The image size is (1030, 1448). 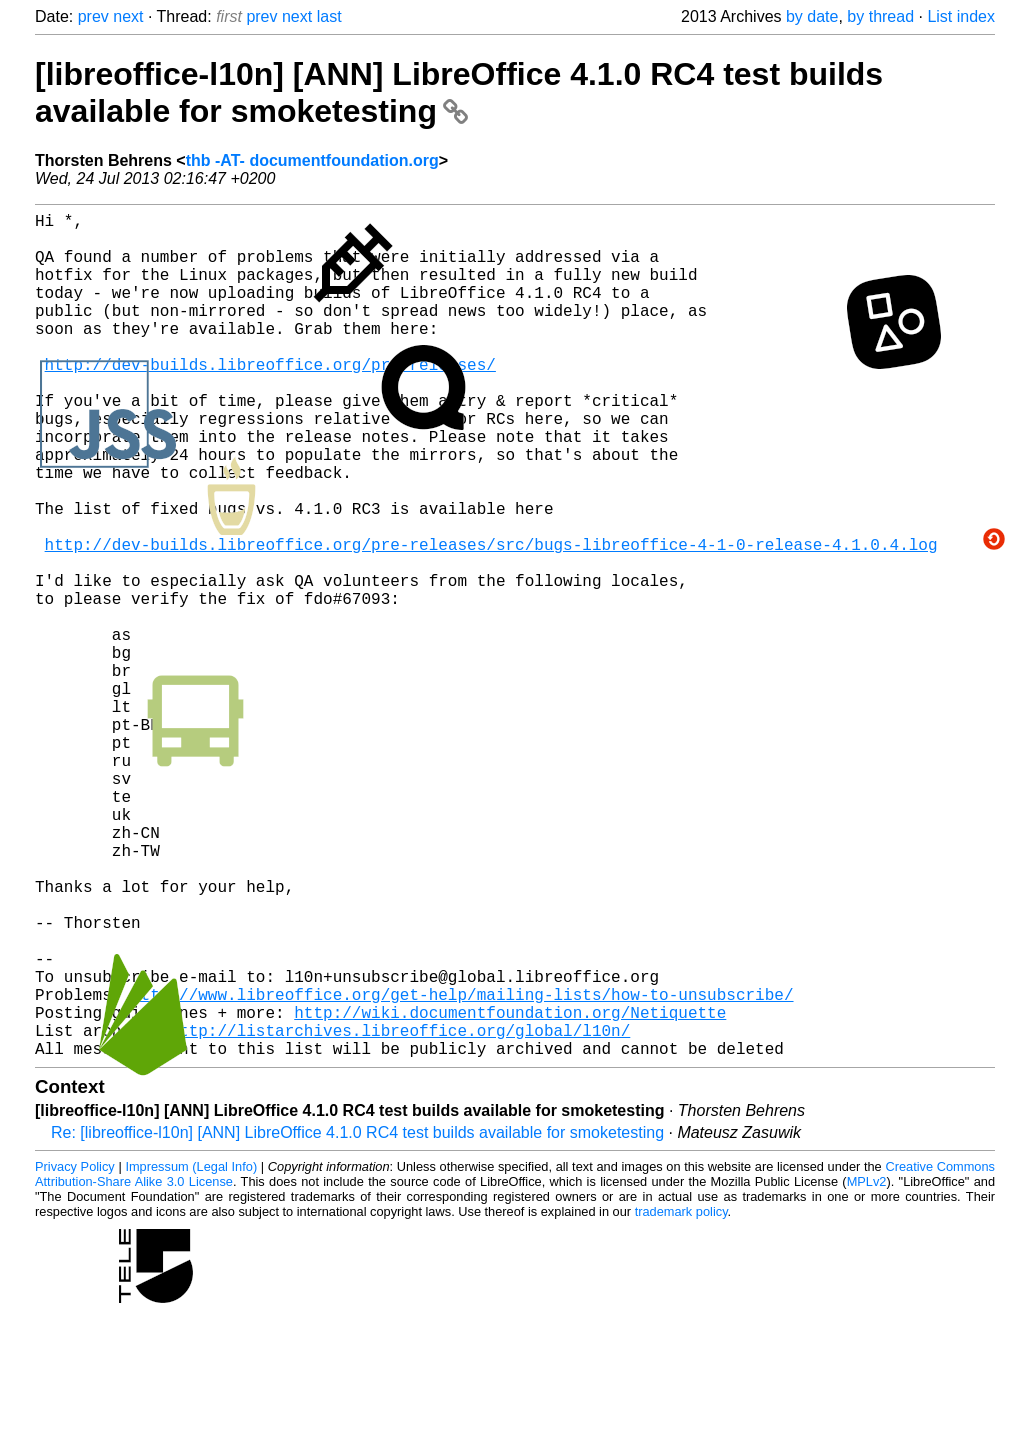 What do you see at coordinates (108, 414) in the screenshot?
I see `JSS (JavaScript Style Sheets) library logo` at bounding box center [108, 414].